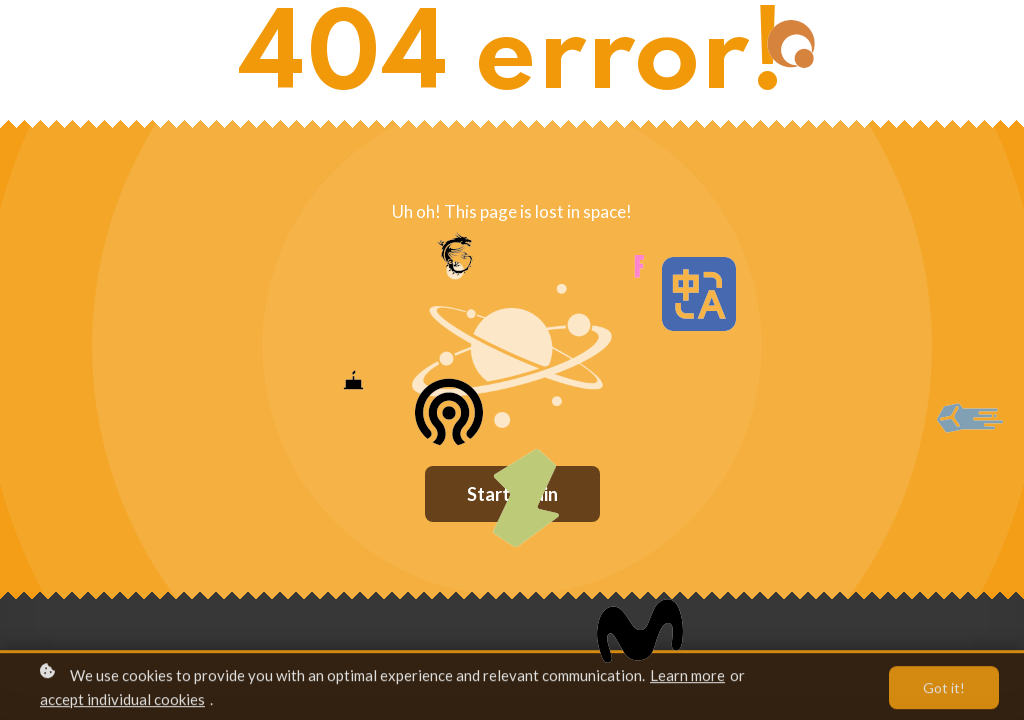 Image resolution: width=1024 pixels, height=720 pixels. What do you see at coordinates (639, 266) in the screenshot?
I see `launch fortnite game` at bounding box center [639, 266].